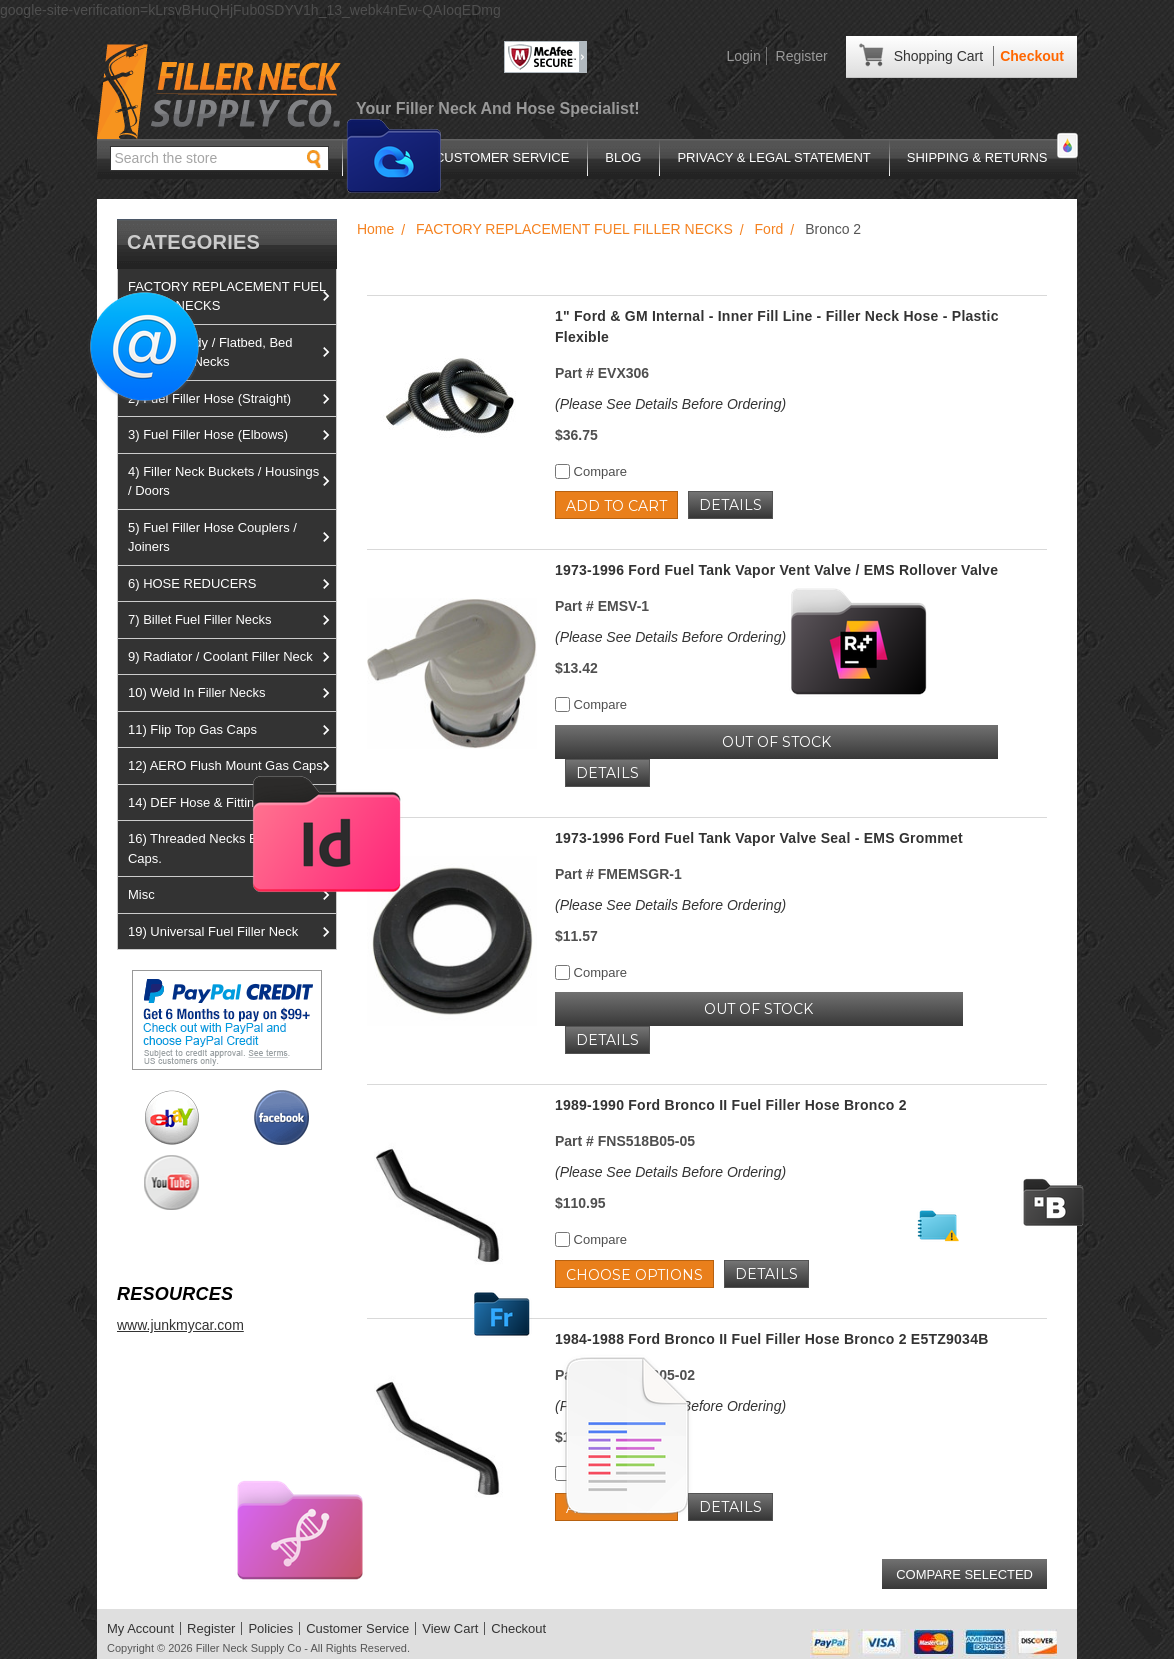 Image resolution: width=1174 pixels, height=1659 pixels. I want to click on file type for hardware monitoring sensor data, so click(1067, 145).